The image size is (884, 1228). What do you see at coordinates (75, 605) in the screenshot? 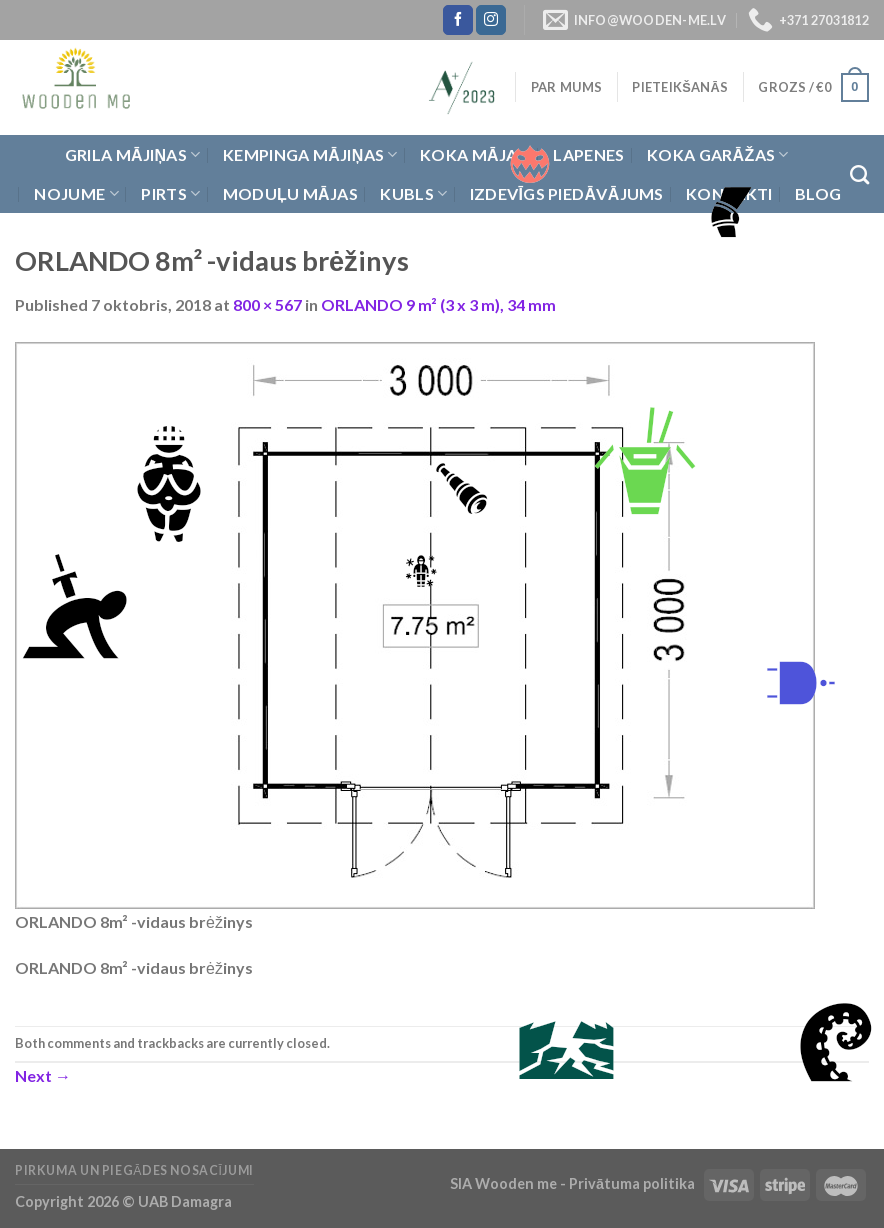
I see `indicates a backstab or stealth attack ability` at bounding box center [75, 605].